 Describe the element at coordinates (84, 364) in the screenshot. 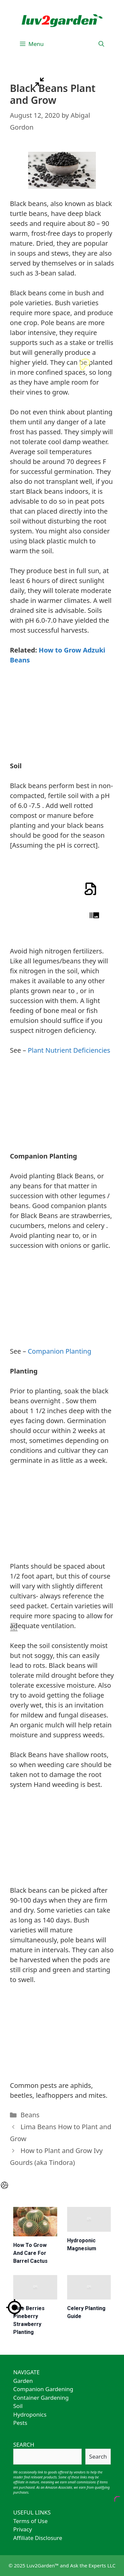

I see `link to patreon profile or support page` at that location.